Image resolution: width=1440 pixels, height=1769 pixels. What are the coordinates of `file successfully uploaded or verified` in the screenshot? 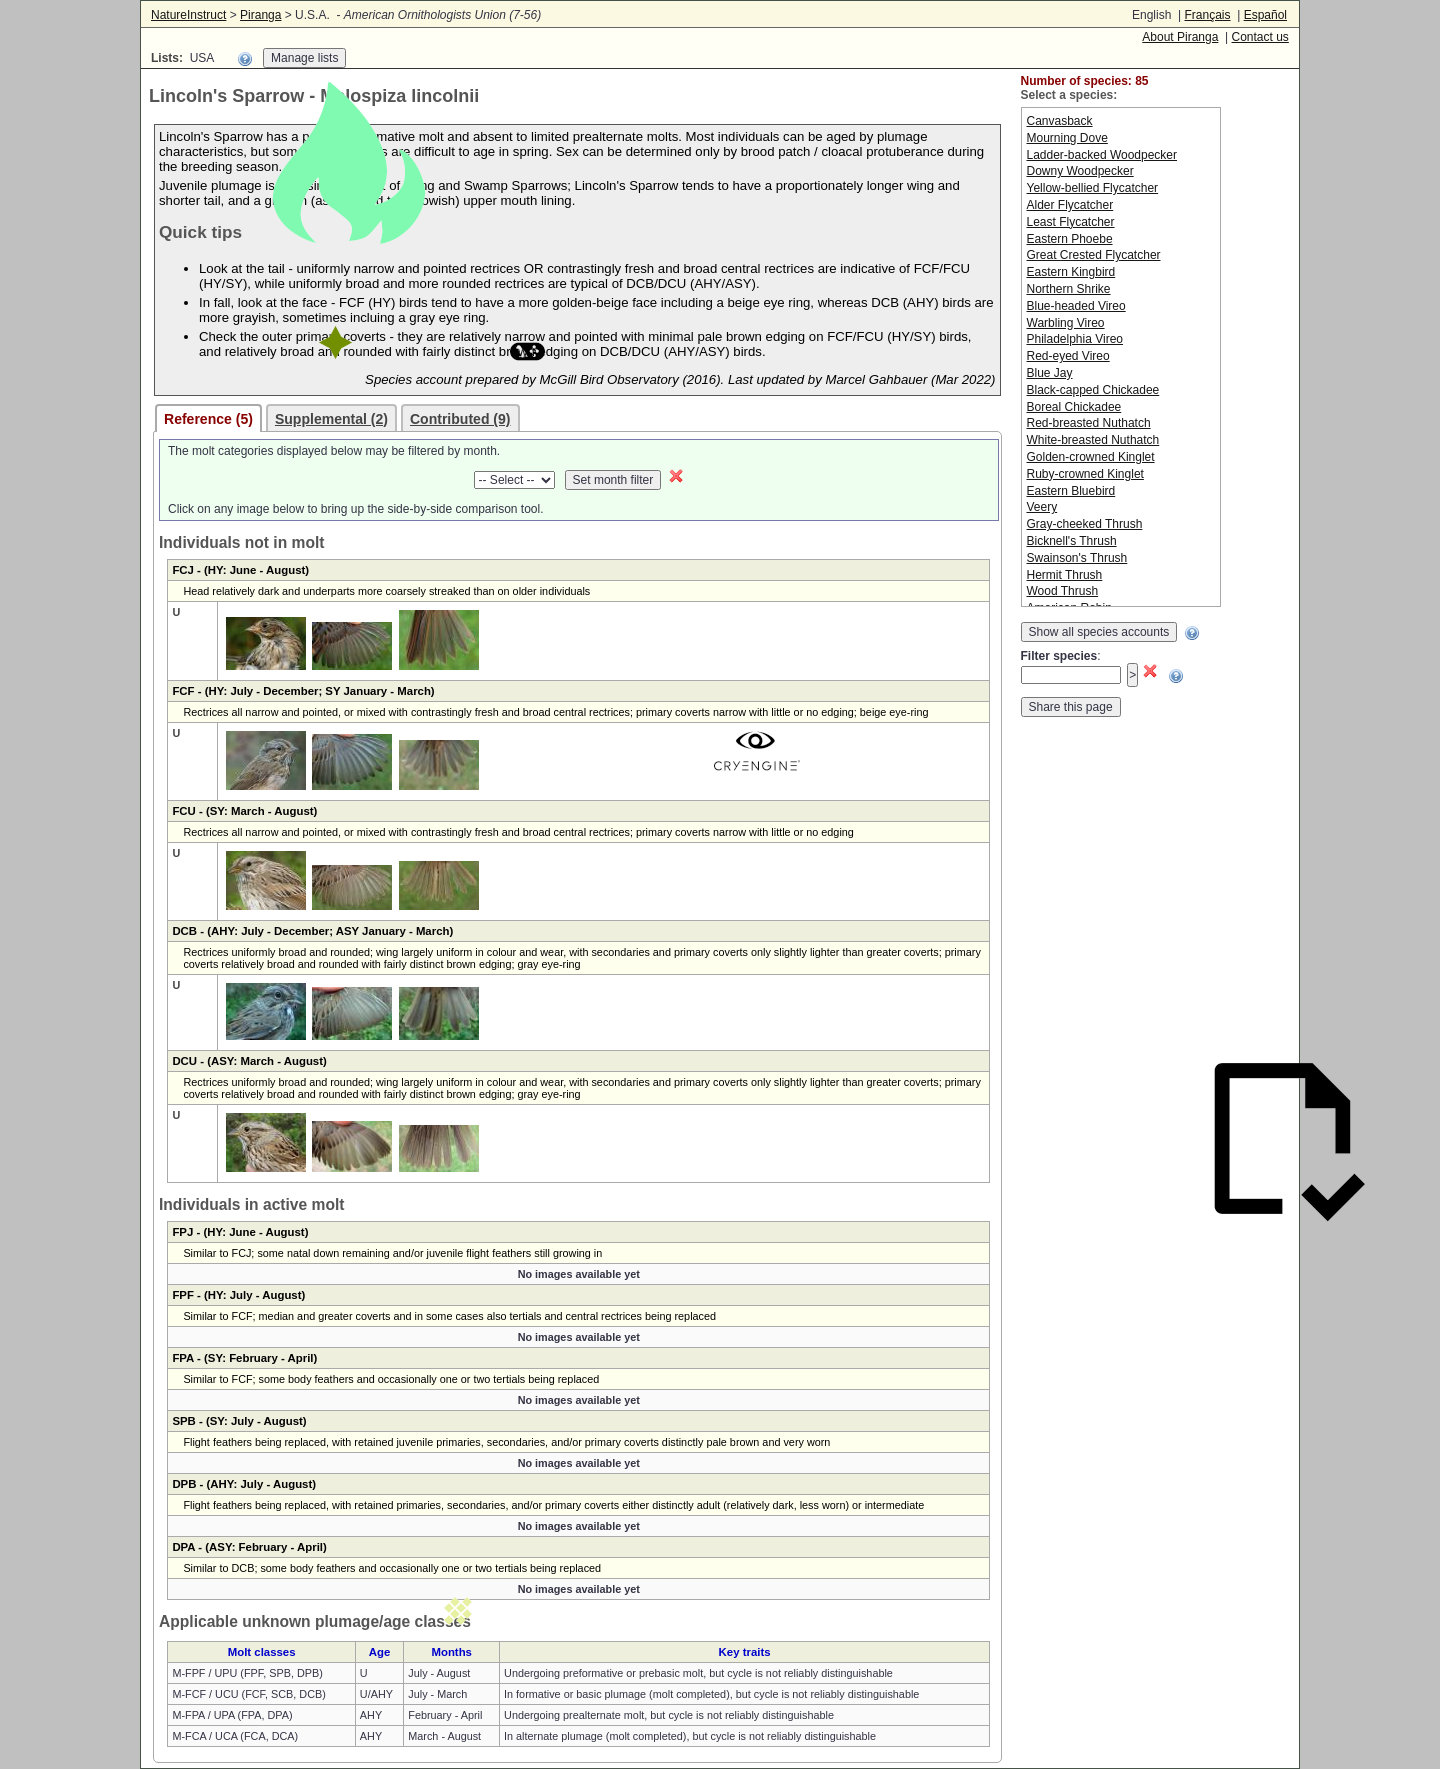 It's located at (1282, 1138).